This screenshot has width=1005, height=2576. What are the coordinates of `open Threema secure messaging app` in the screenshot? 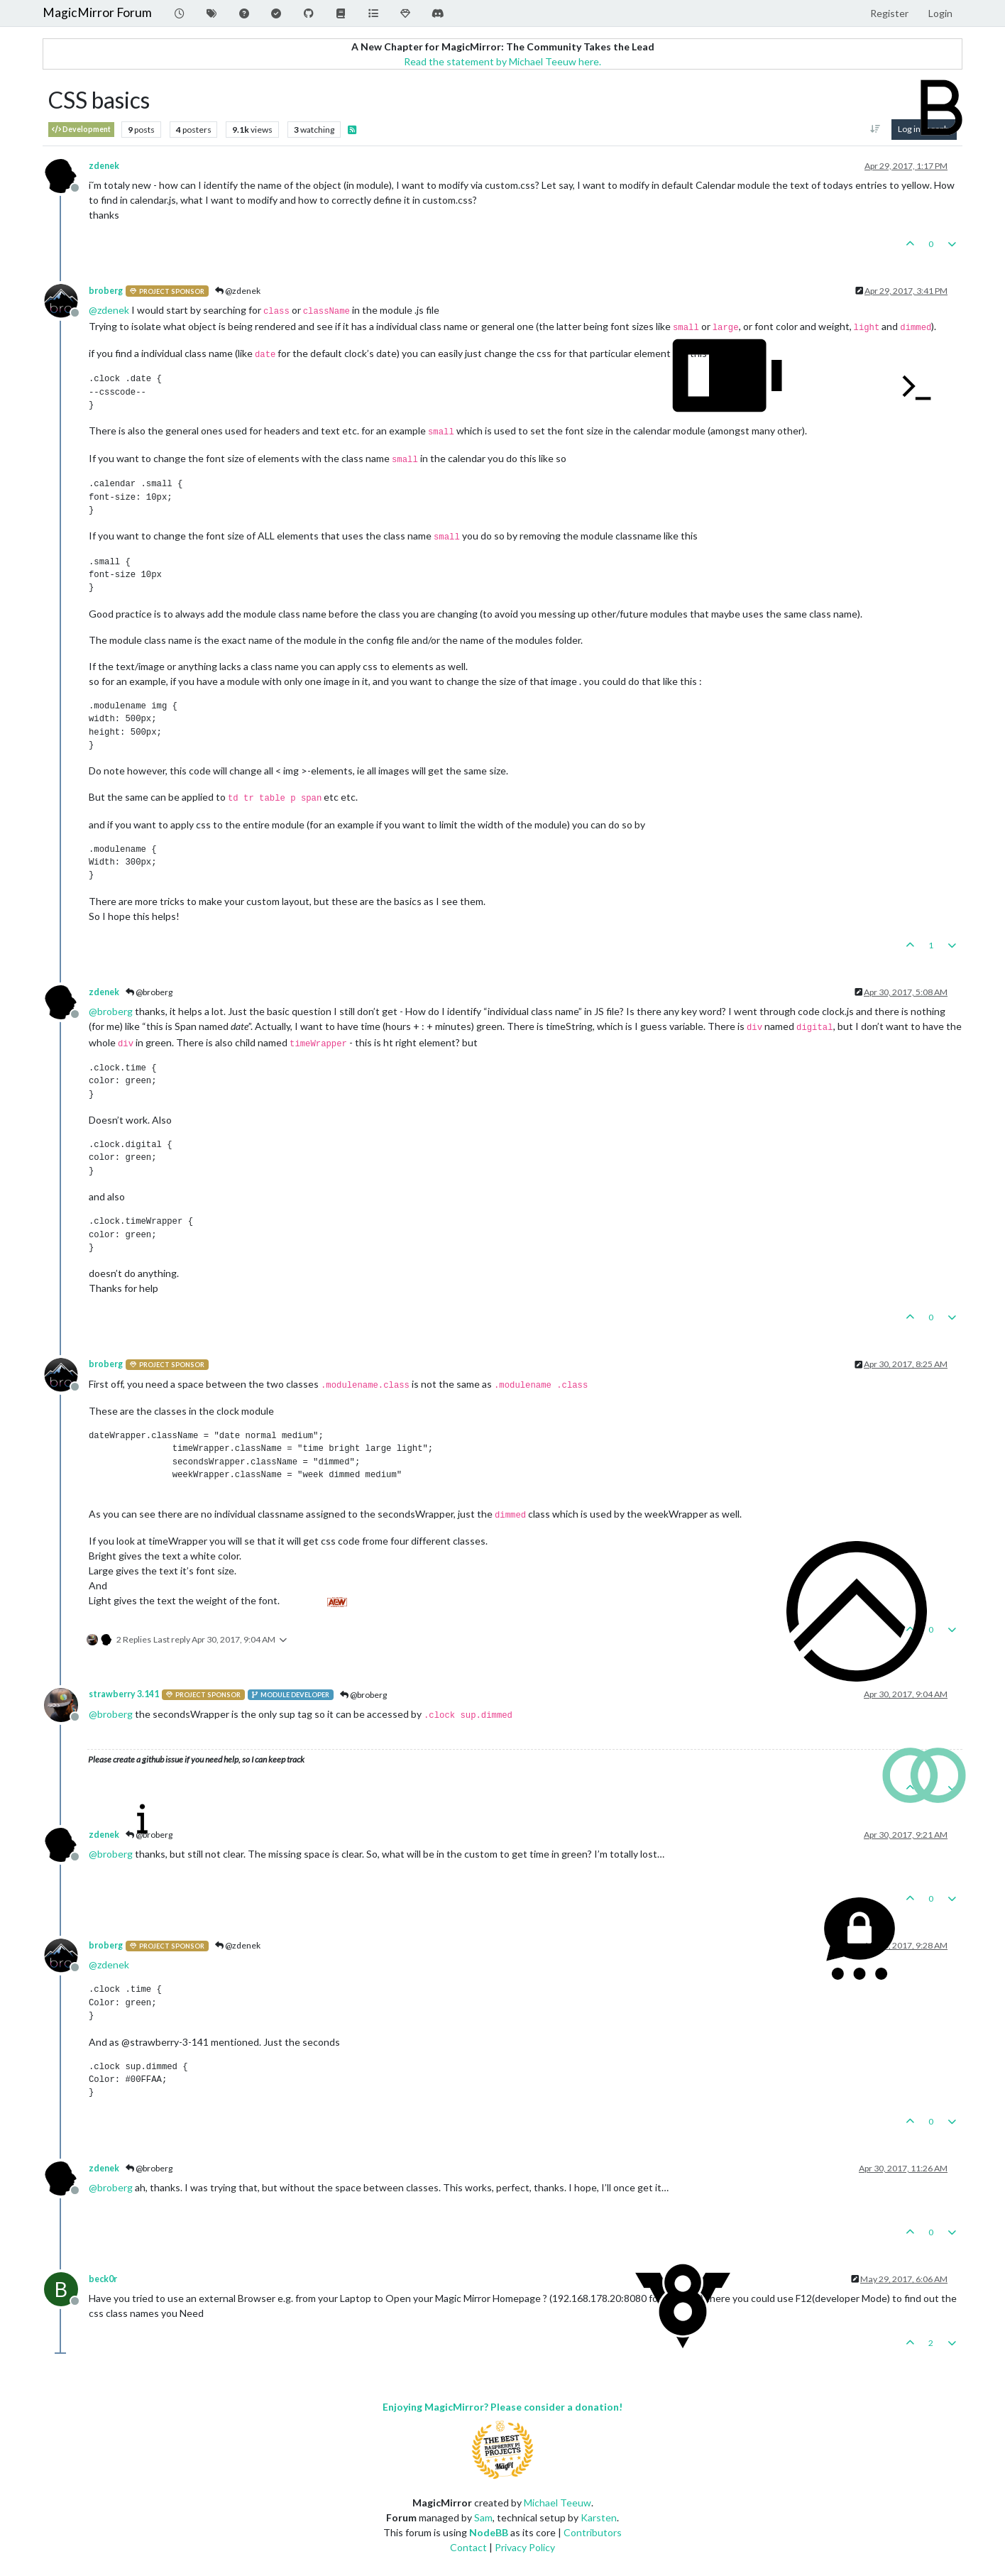 It's located at (860, 1939).